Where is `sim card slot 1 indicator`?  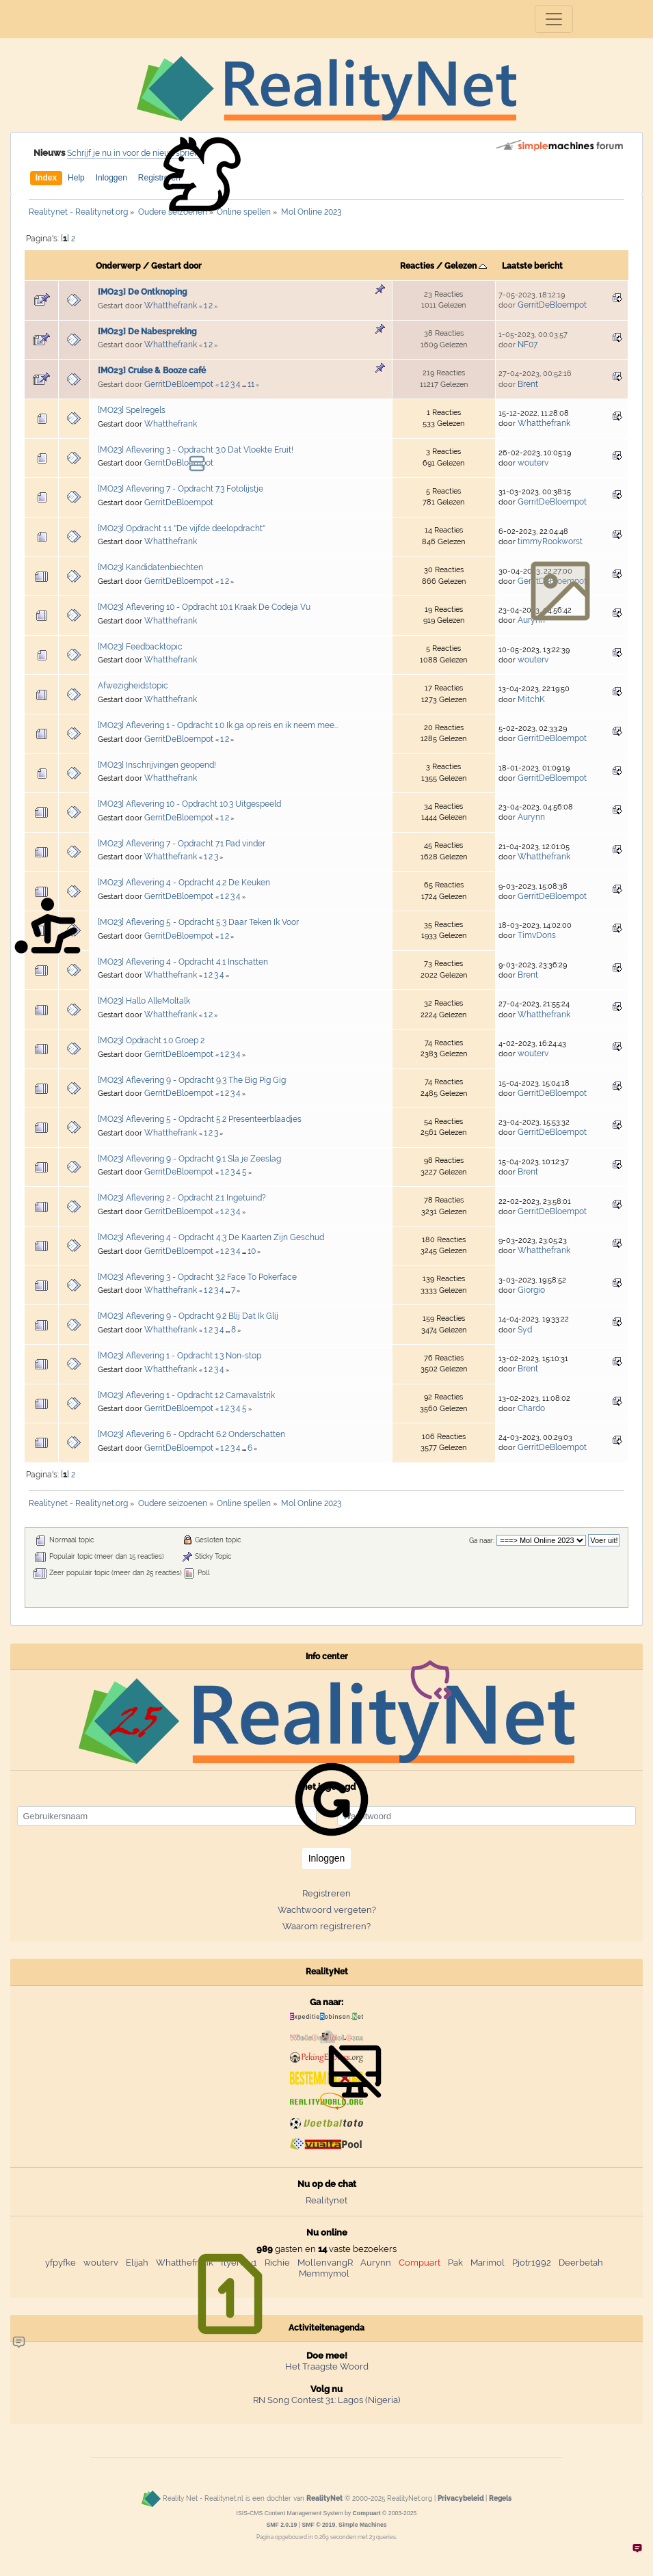
sim card slot 1 indicator is located at coordinates (230, 2294).